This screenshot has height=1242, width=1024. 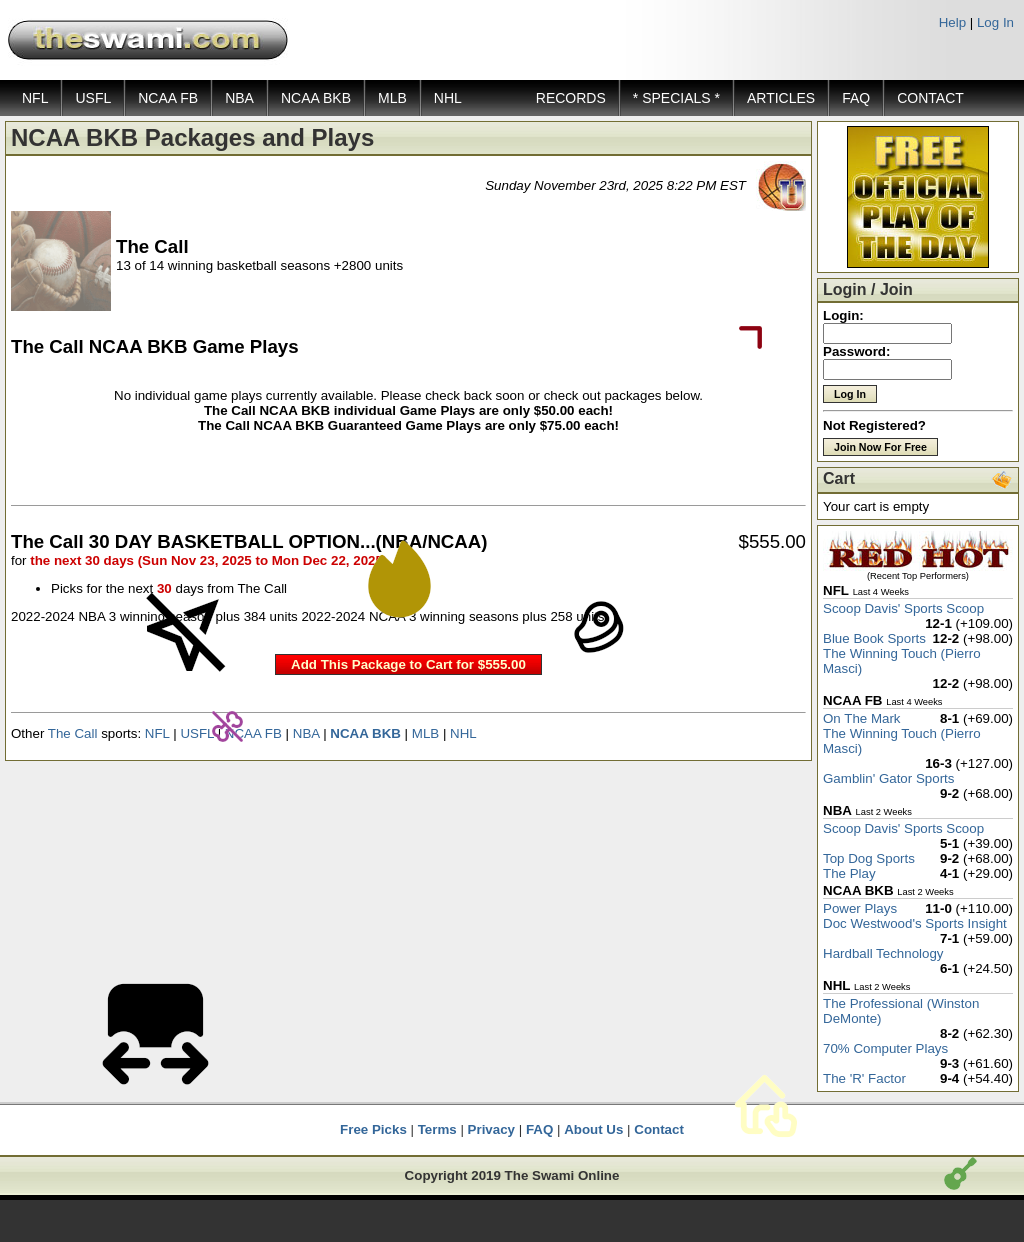 What do you see at coordinates (764, 1104) in the screenshot?
I see `access home care or support services` at bounding box center [764, 1104].